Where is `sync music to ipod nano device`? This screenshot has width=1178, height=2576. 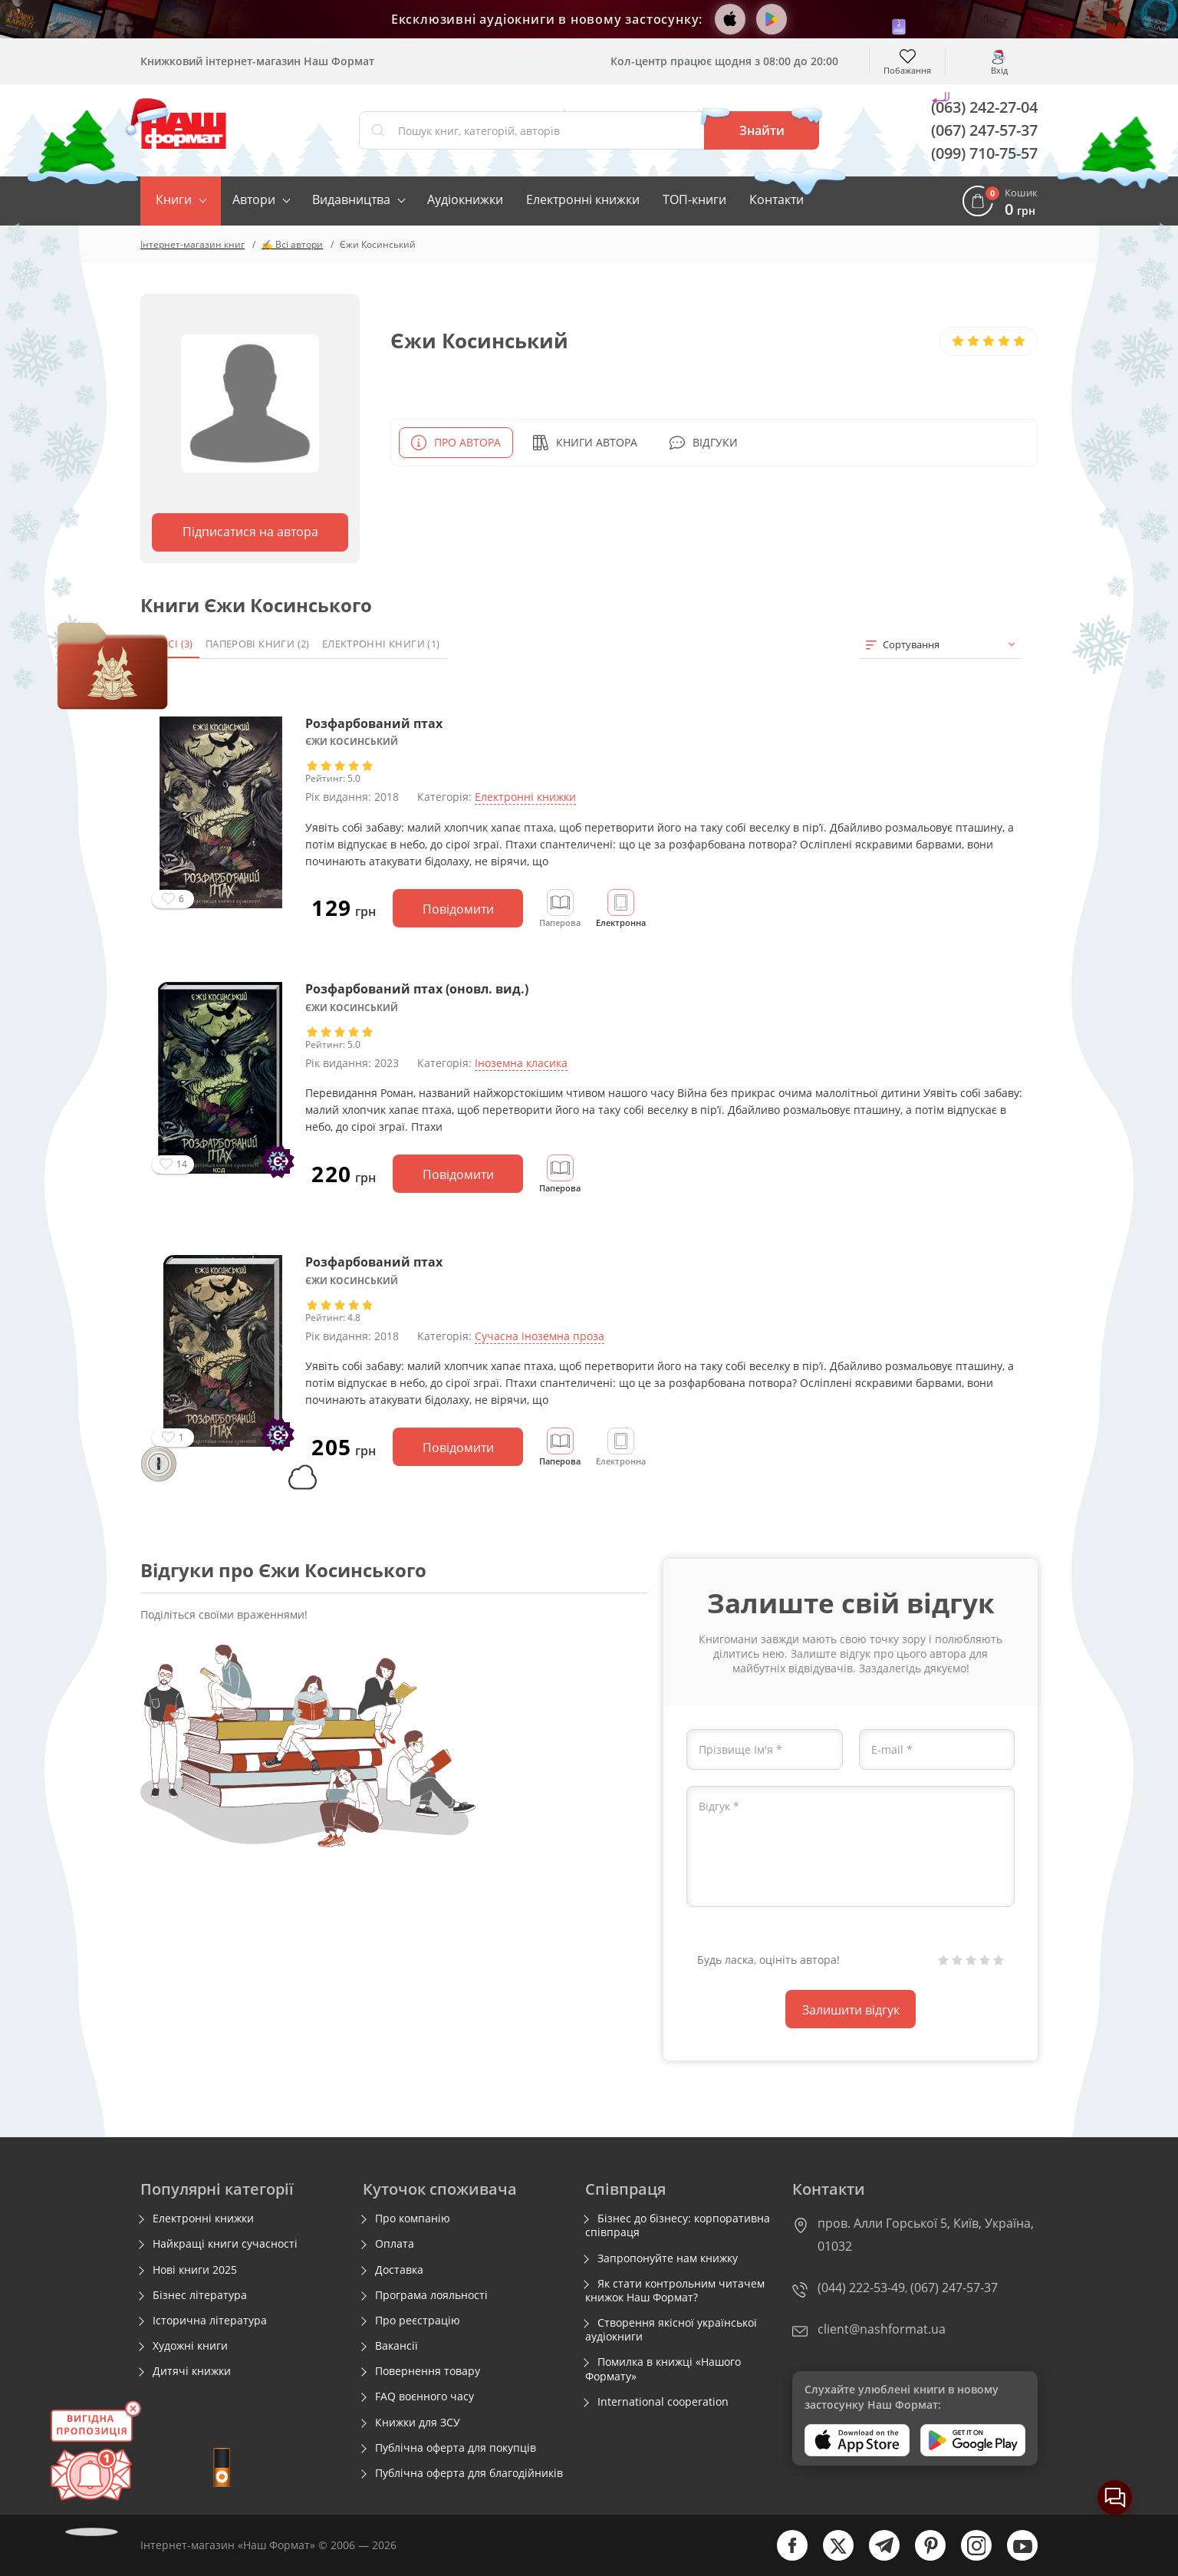 sync music to ipod nano device is located at coordinates (222, 2468).